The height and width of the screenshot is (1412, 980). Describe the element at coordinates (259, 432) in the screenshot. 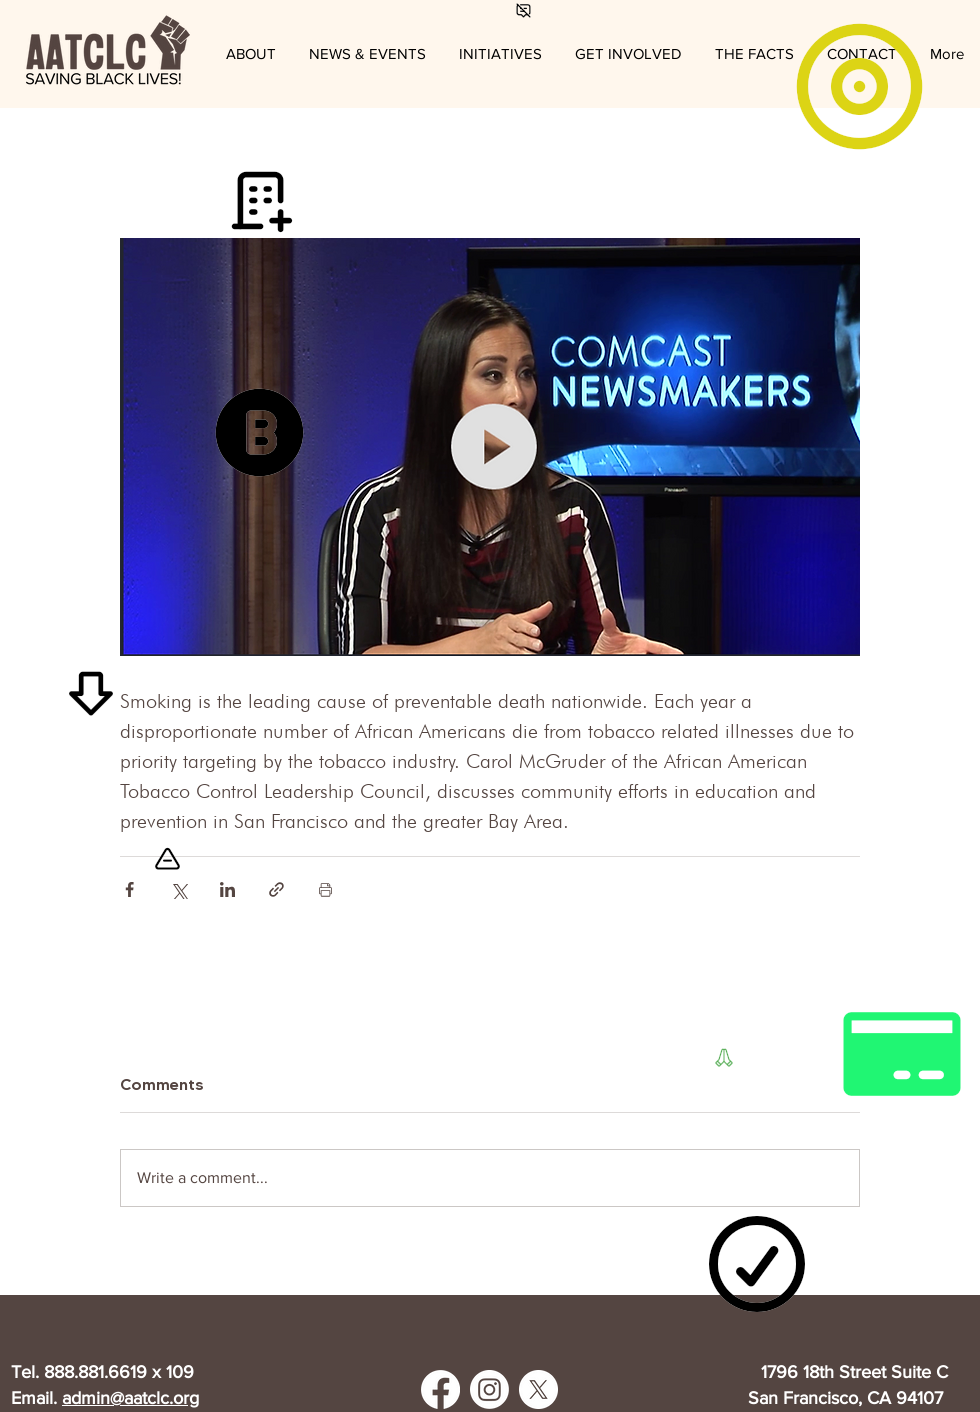

I see `xbox controller B button indicator` at that location.